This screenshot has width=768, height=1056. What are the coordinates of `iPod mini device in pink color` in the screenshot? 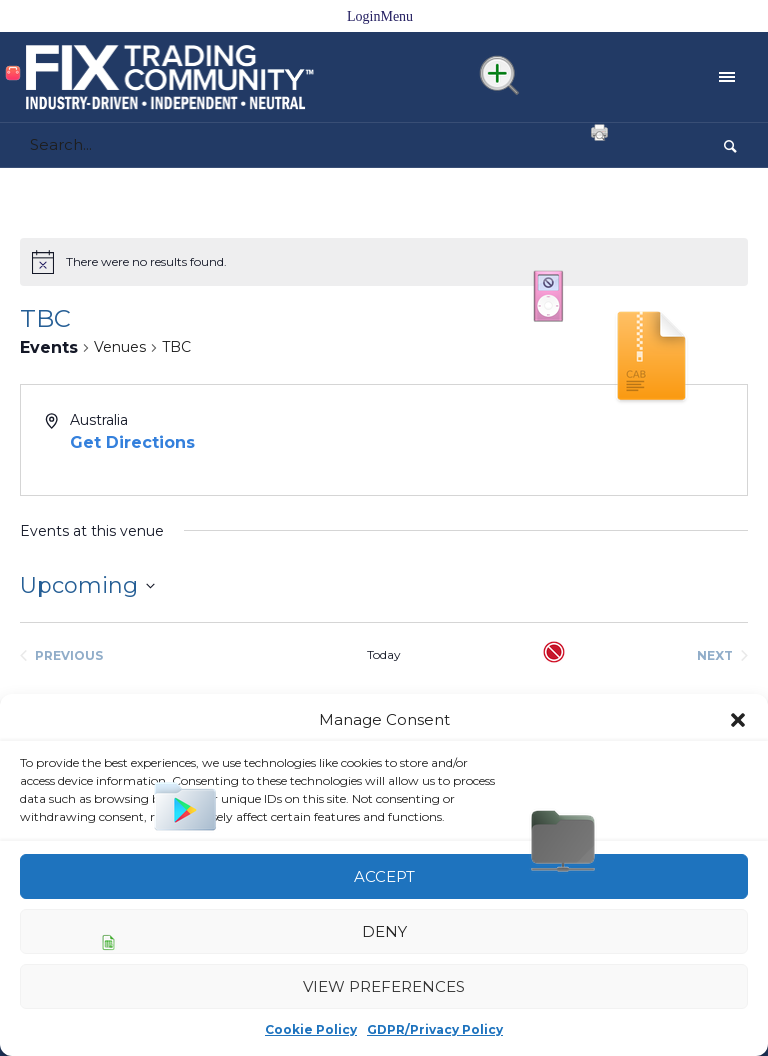 It's located at (548, 296).